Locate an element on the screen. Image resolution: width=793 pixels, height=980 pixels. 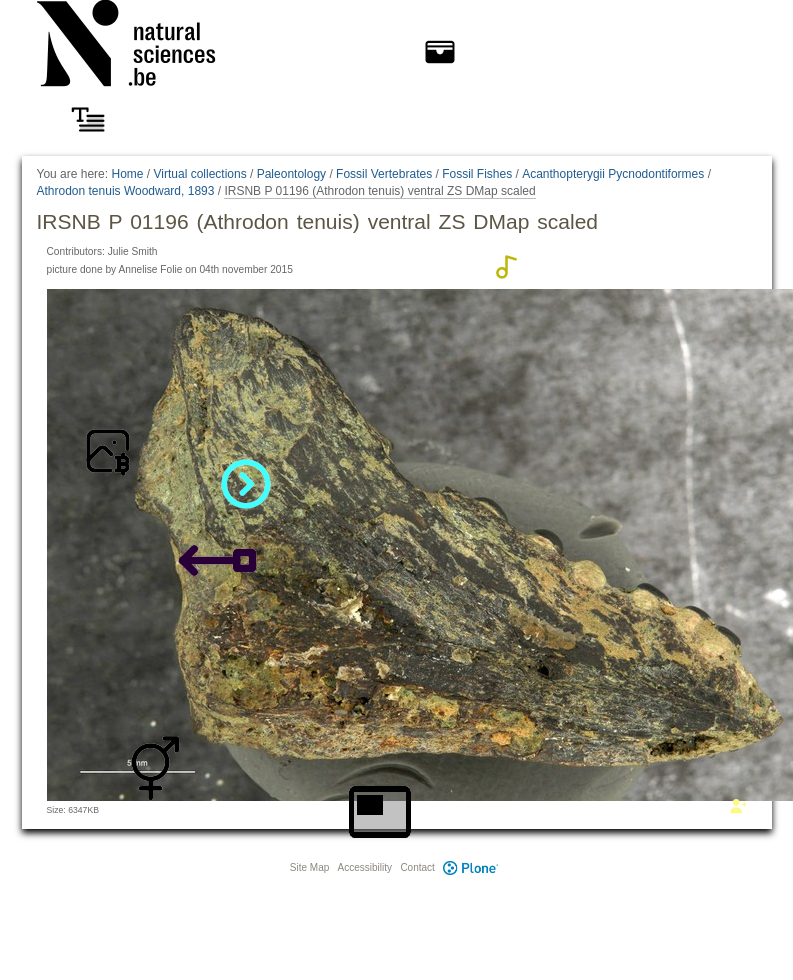
access featured or highlighted video content is located at coordinates (380, 812).